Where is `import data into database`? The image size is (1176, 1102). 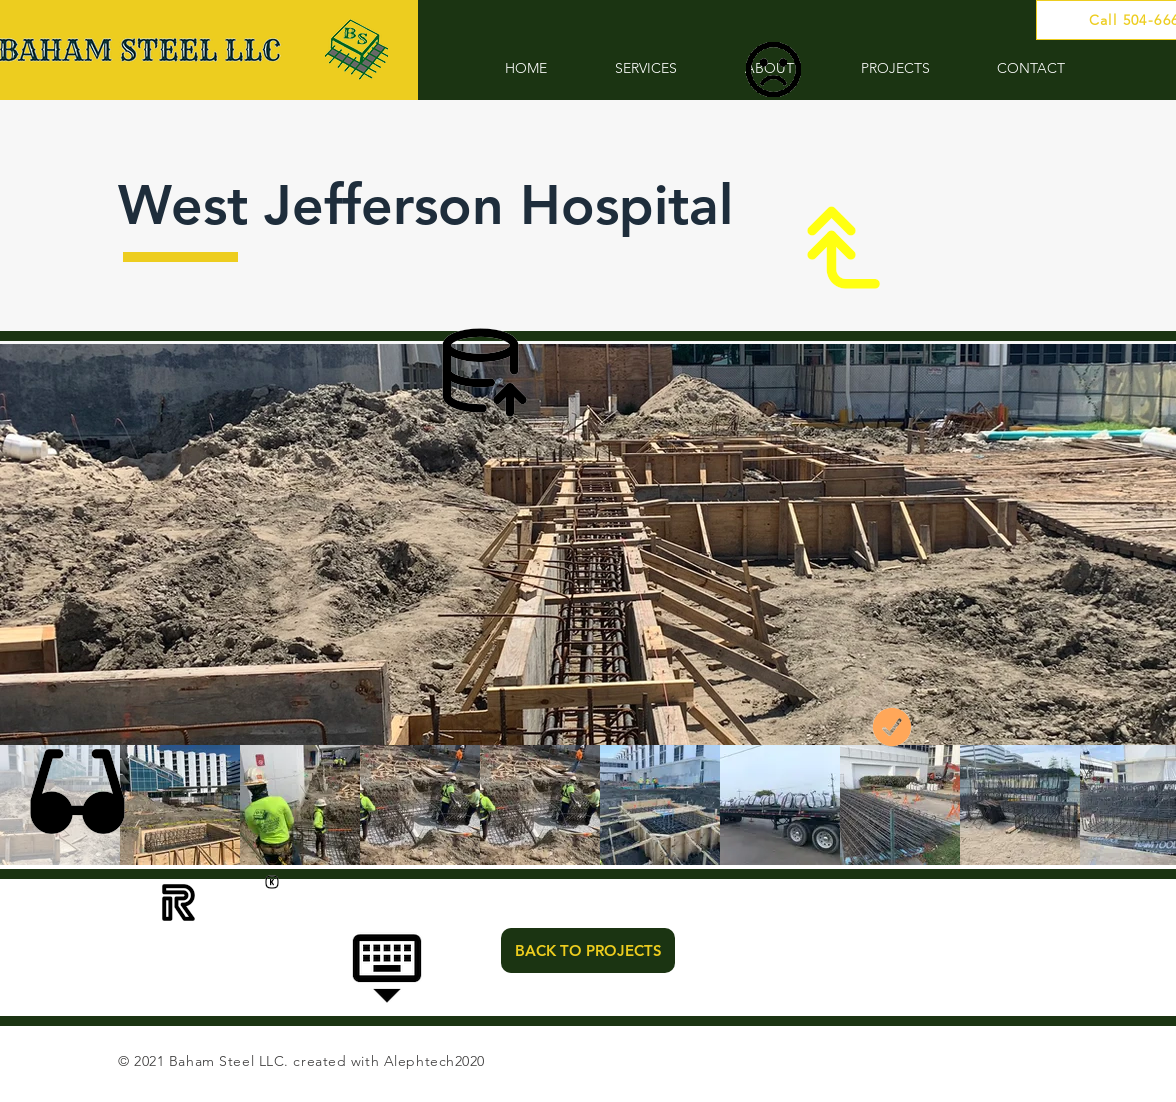 import data into database is located at coordinates (480, 370).